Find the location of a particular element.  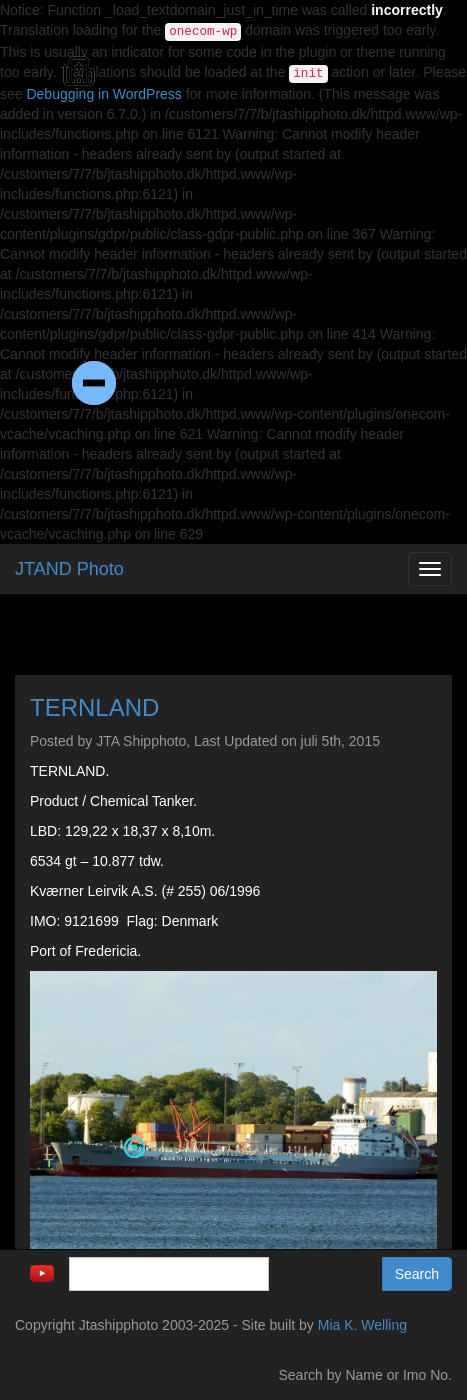

play or access music library is located at coordinates (134, 1147).